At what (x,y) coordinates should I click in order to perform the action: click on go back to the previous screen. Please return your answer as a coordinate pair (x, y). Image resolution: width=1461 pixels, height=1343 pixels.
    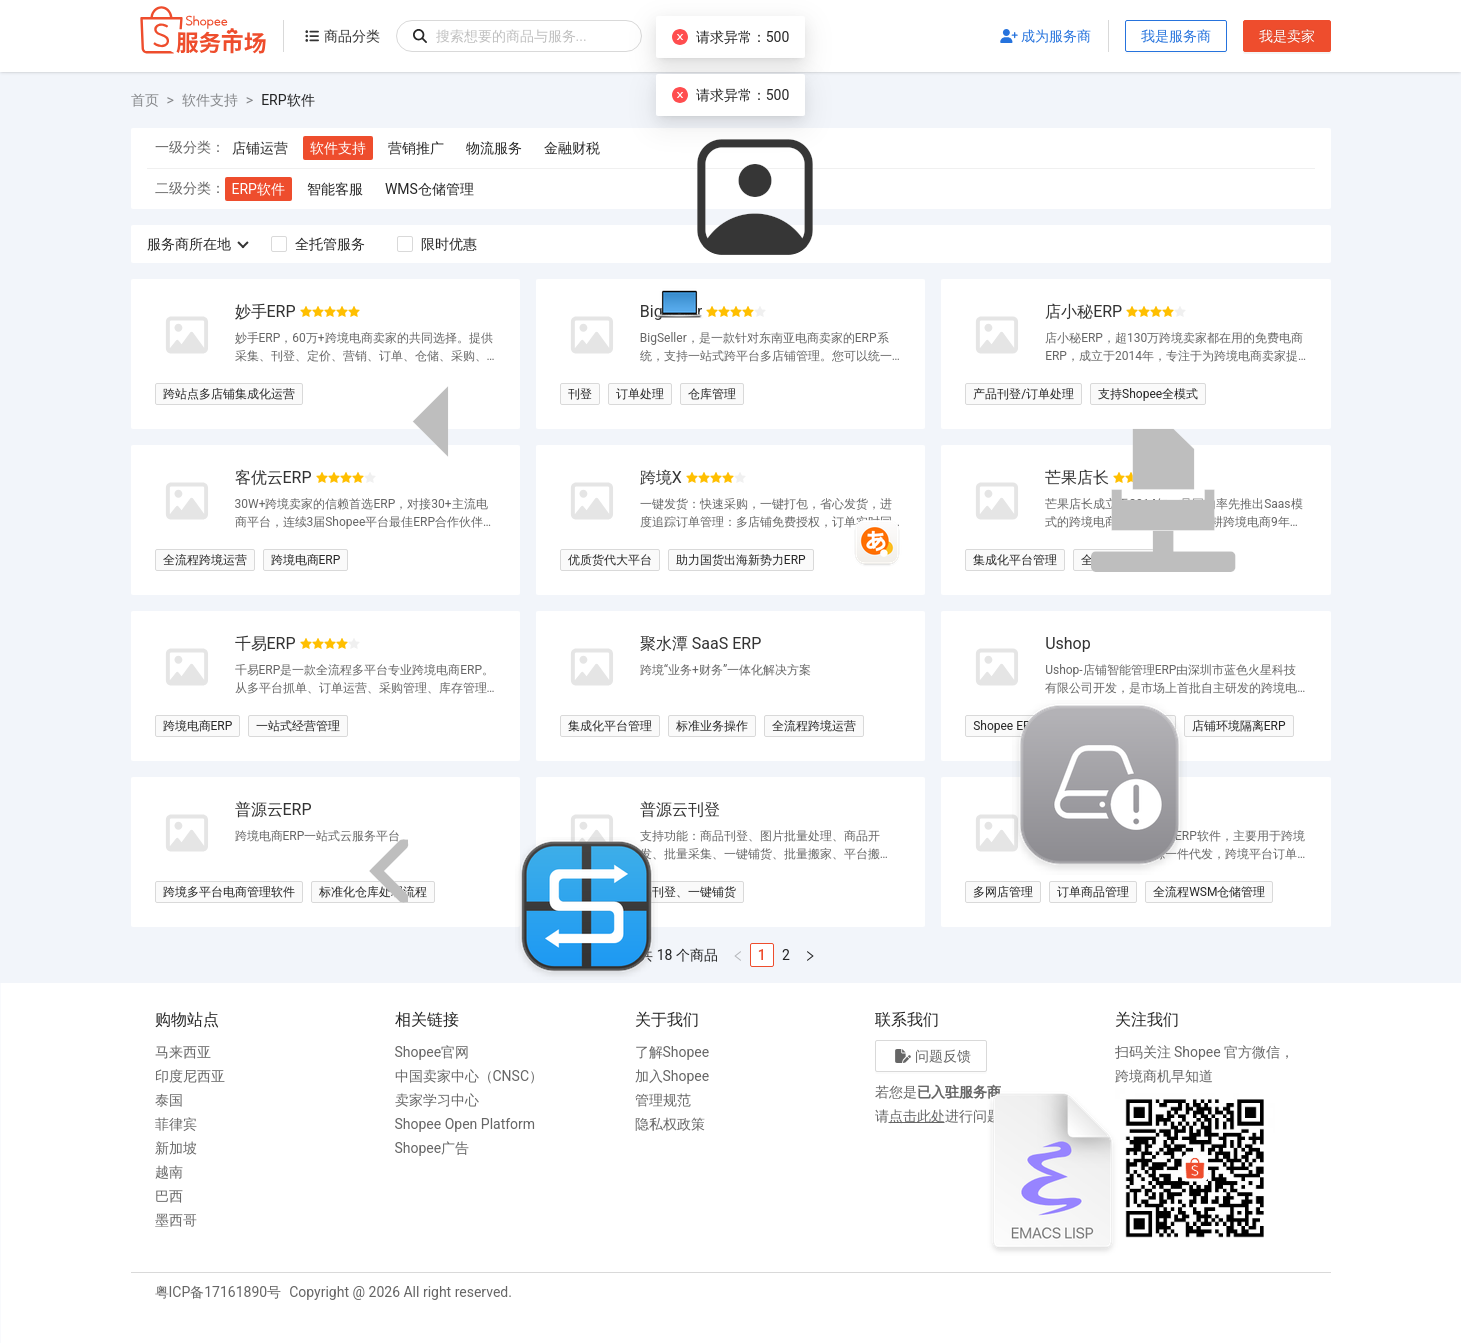
    Looking at the image, I should click on (387, 871).